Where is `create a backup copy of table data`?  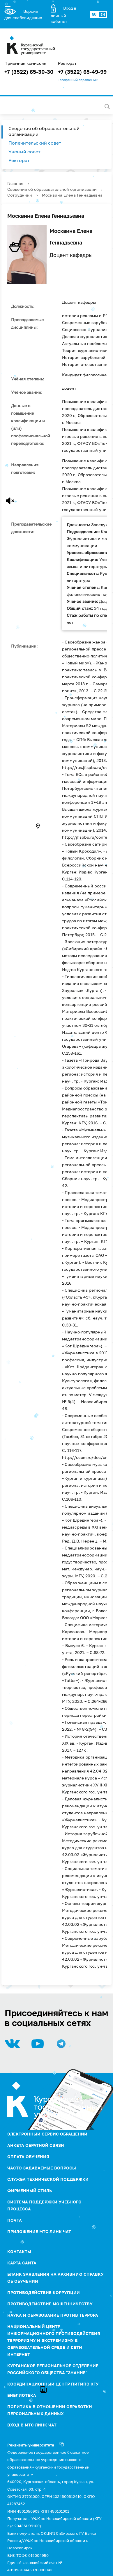 create a backup copy of table data is located at coordinates (43, 2390).